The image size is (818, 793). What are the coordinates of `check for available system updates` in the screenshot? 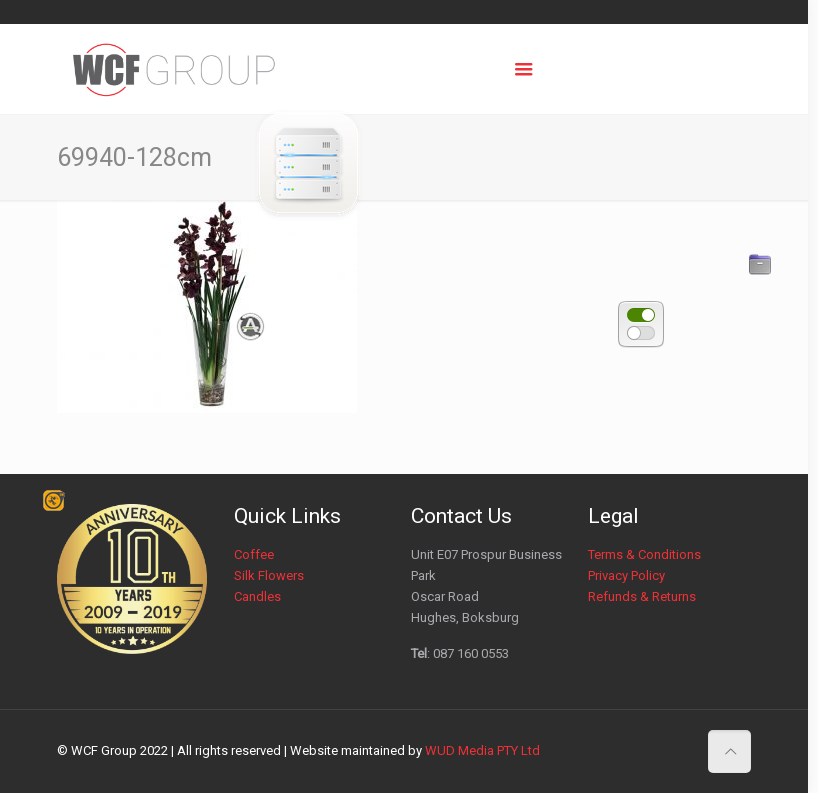 It's located at (250, 326).